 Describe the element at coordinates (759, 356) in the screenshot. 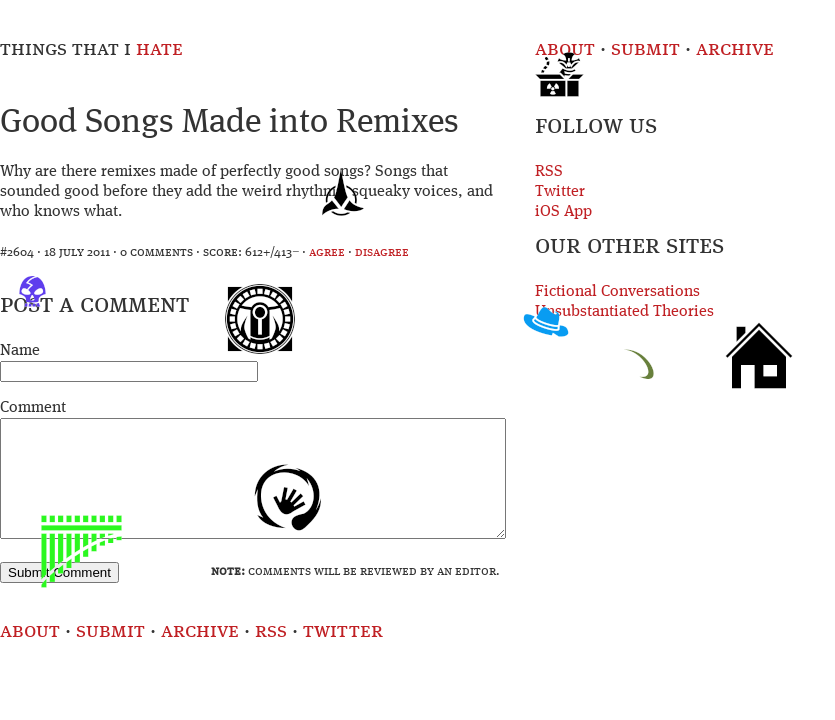

I see `navigate to home screen` at that location.